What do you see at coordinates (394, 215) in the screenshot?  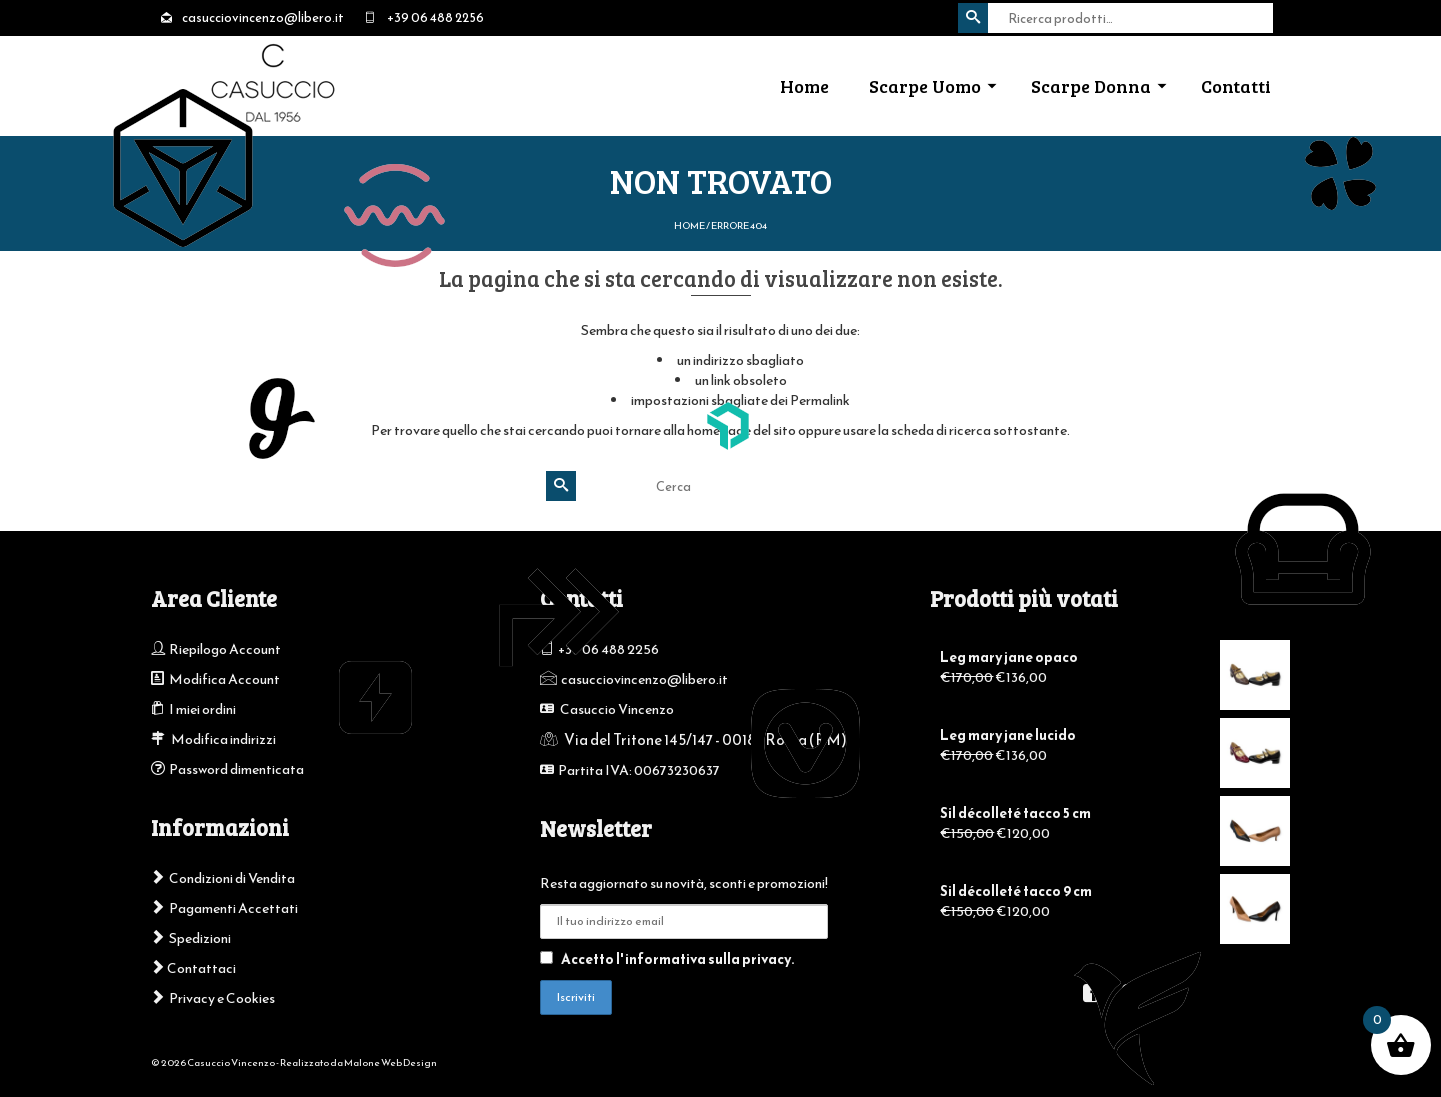 I see `SonarQube for IDE logo` at bounding box center [394, 215].